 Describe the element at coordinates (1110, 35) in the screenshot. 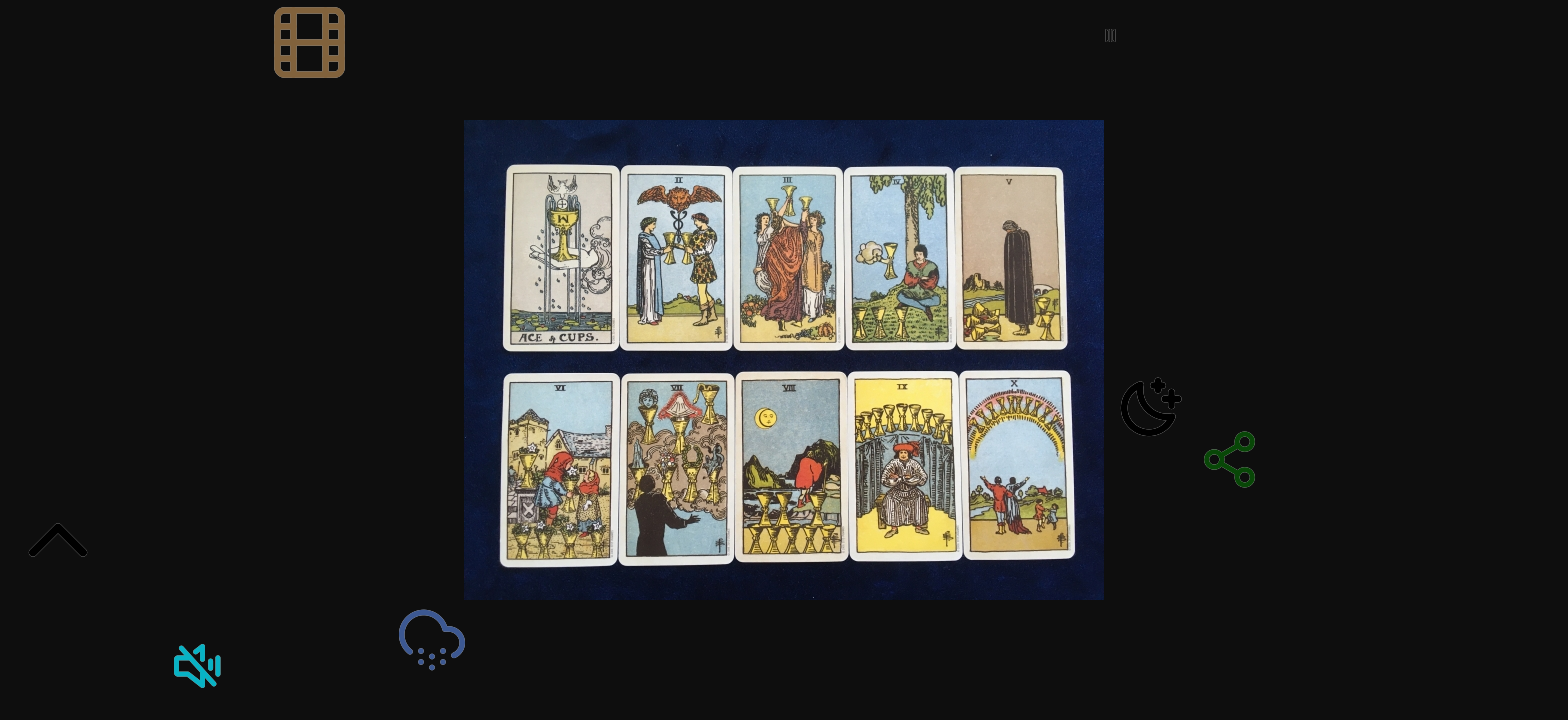

I see `pause media playback` at that location.